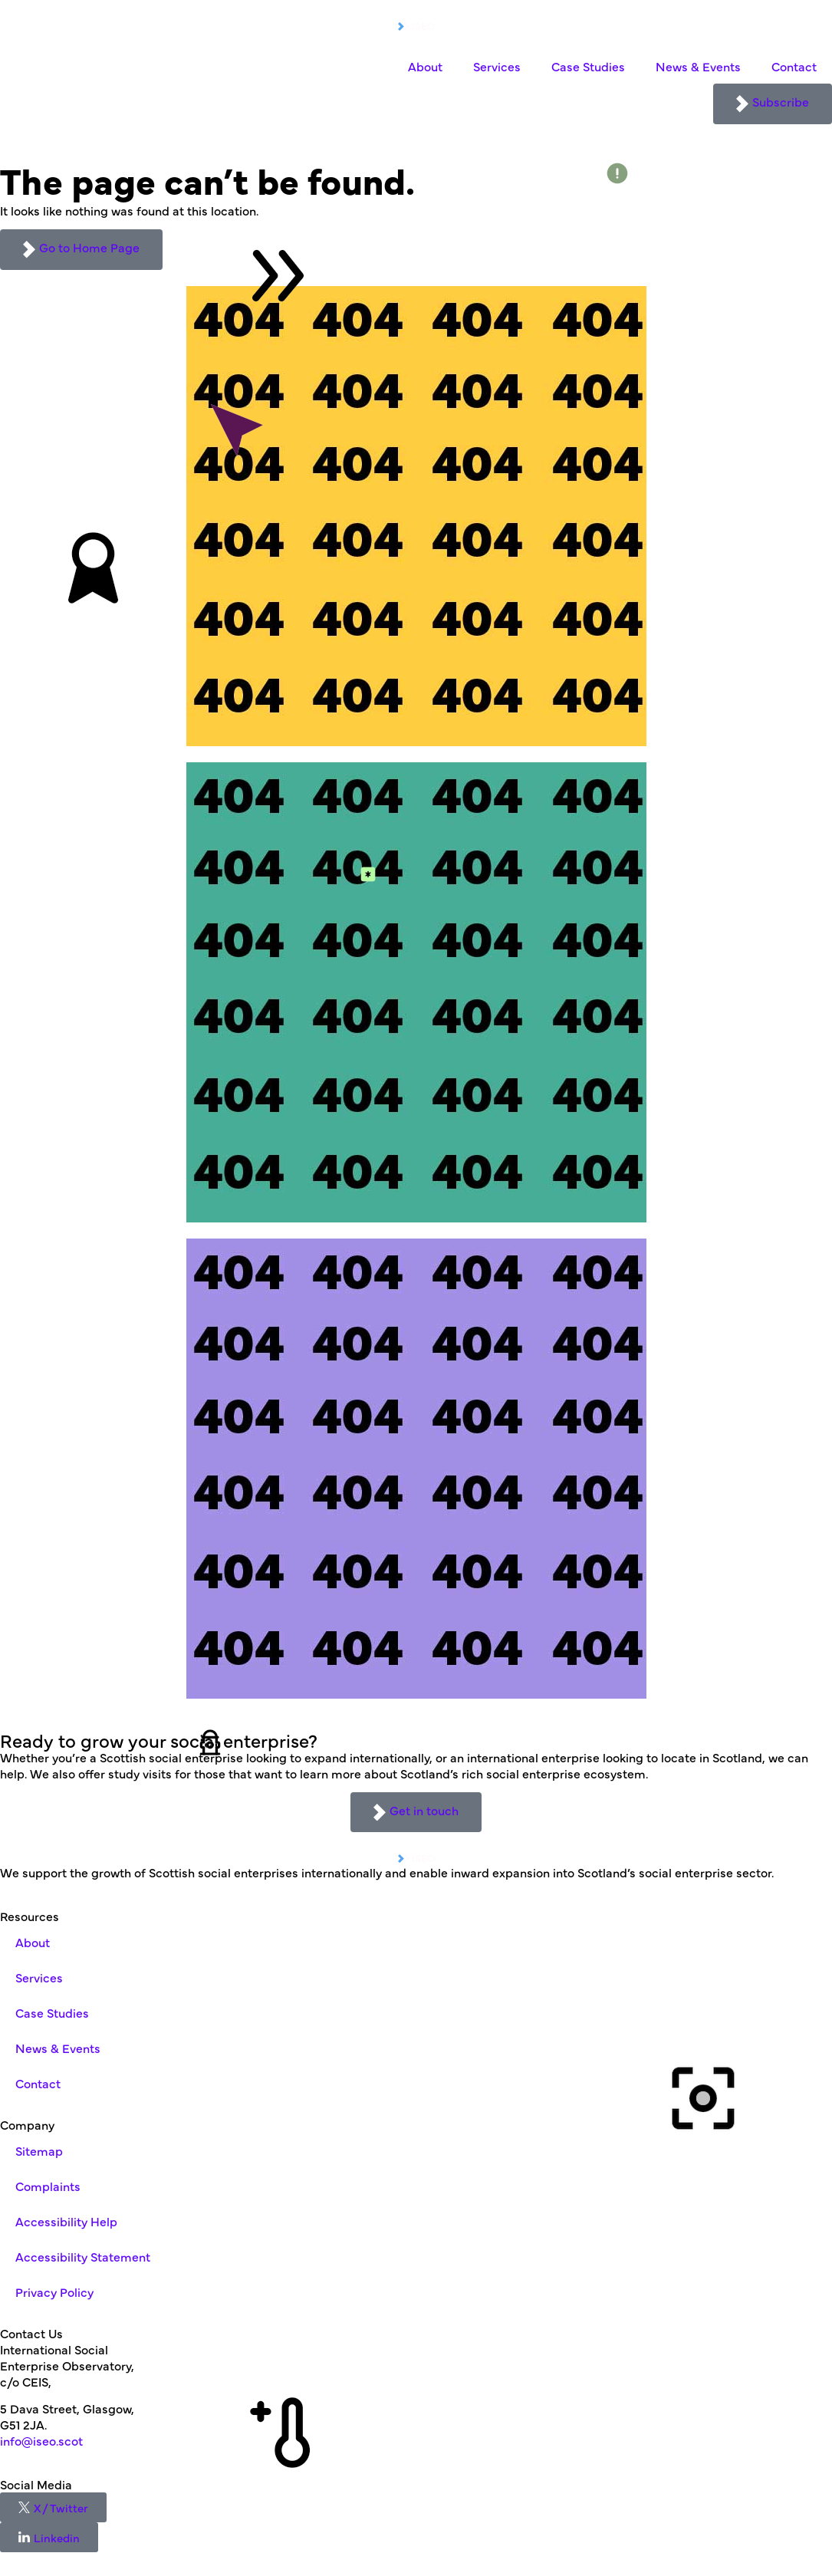 Image resolution: width=832 pixels, height=2576 pixels. I want to click on increase temperature setting, so click(285, 2433).